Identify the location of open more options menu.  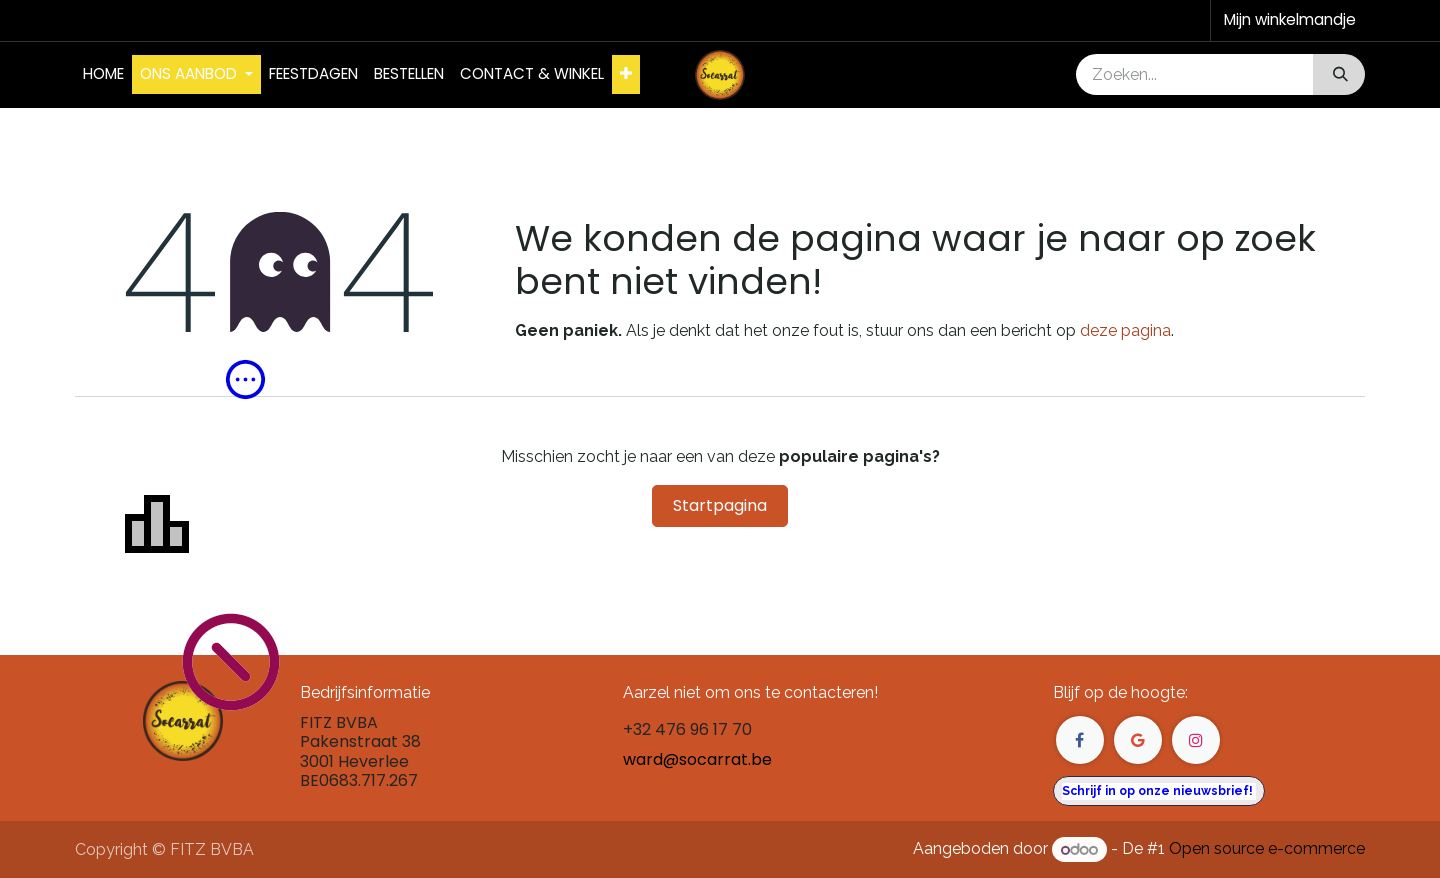
(245, 379).